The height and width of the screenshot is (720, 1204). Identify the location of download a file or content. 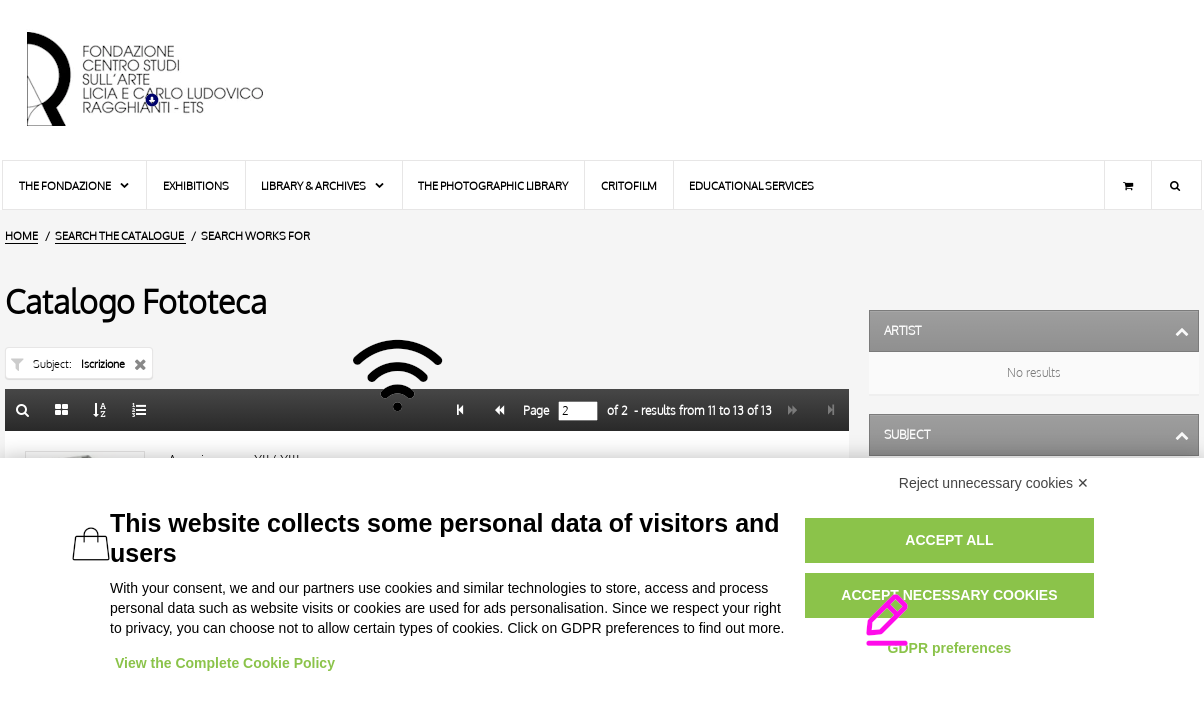
(152, 100).